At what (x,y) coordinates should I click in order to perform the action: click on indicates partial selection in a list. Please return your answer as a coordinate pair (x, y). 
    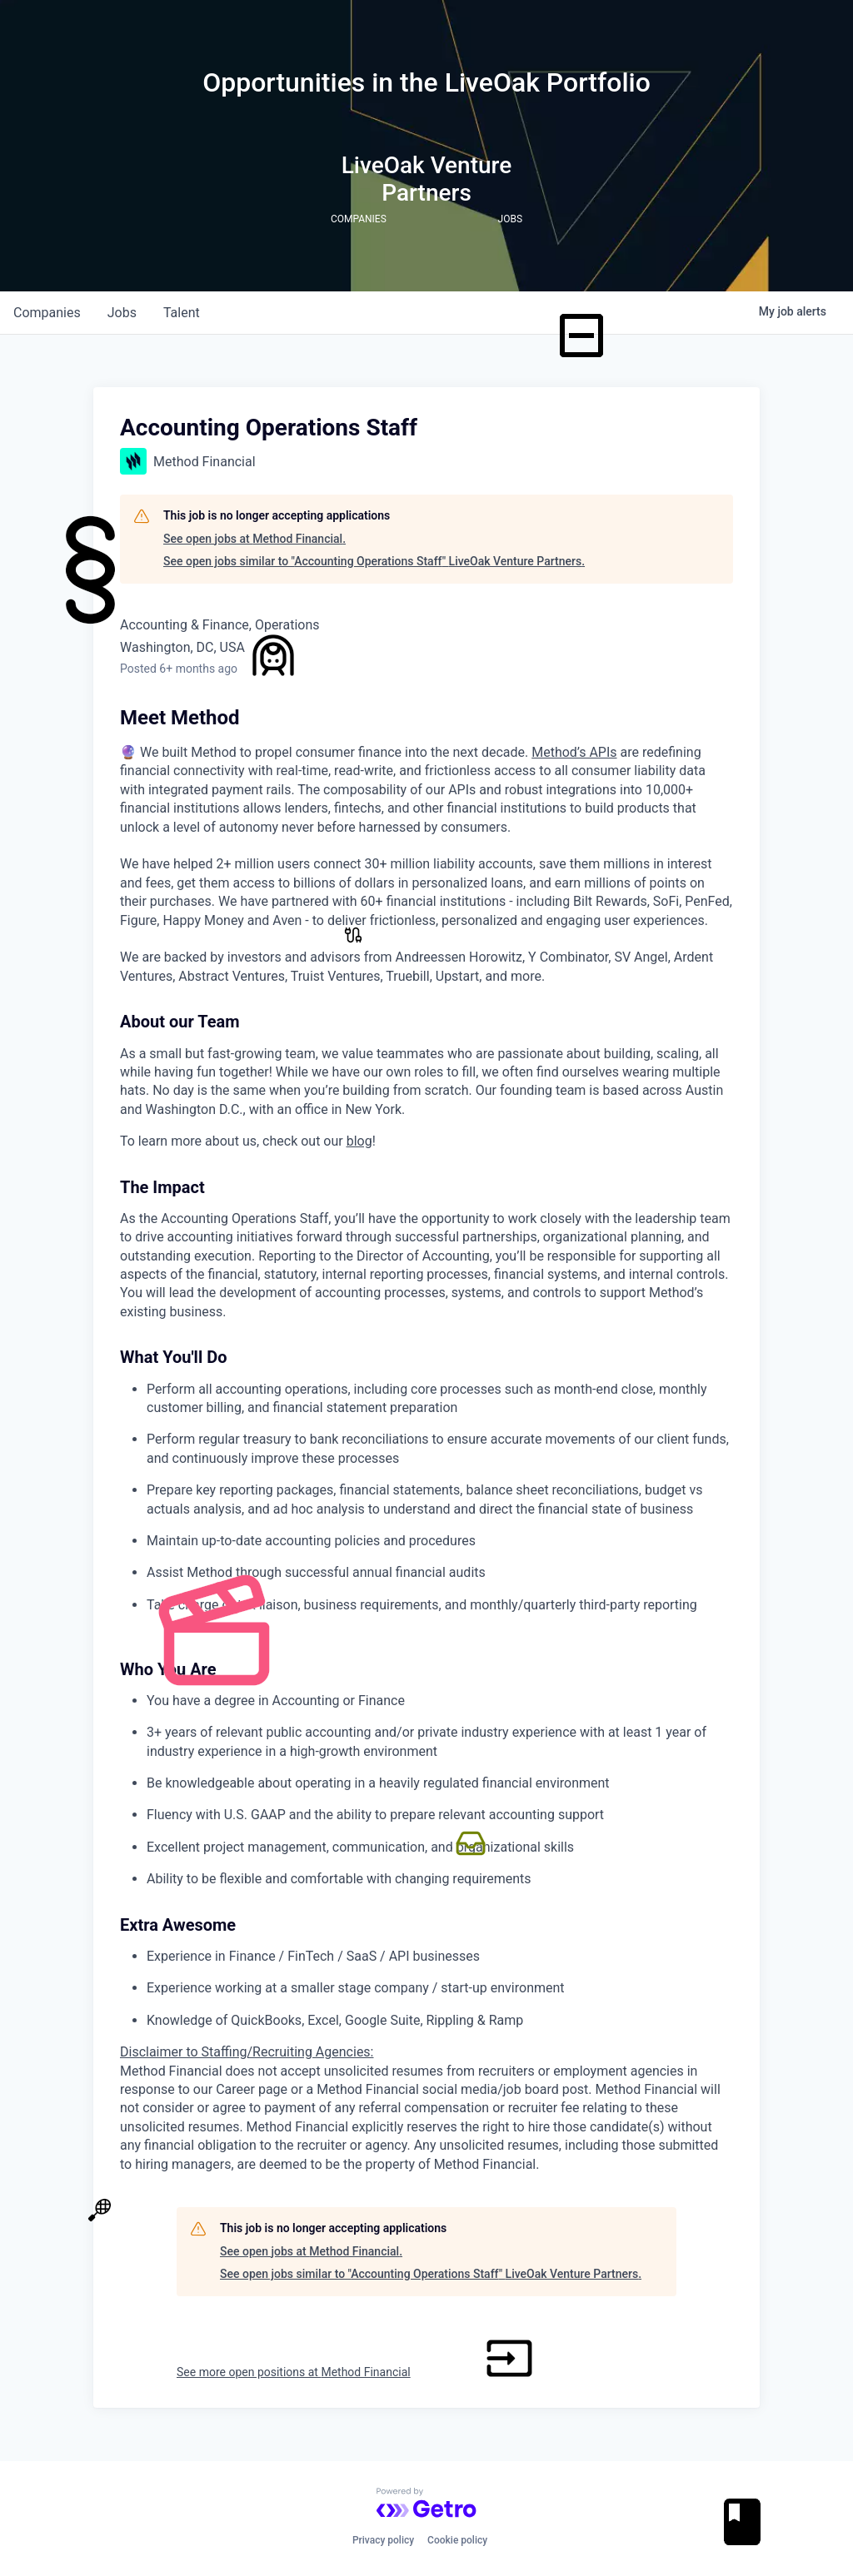
    Looking at the image, I should click on (581, 336).